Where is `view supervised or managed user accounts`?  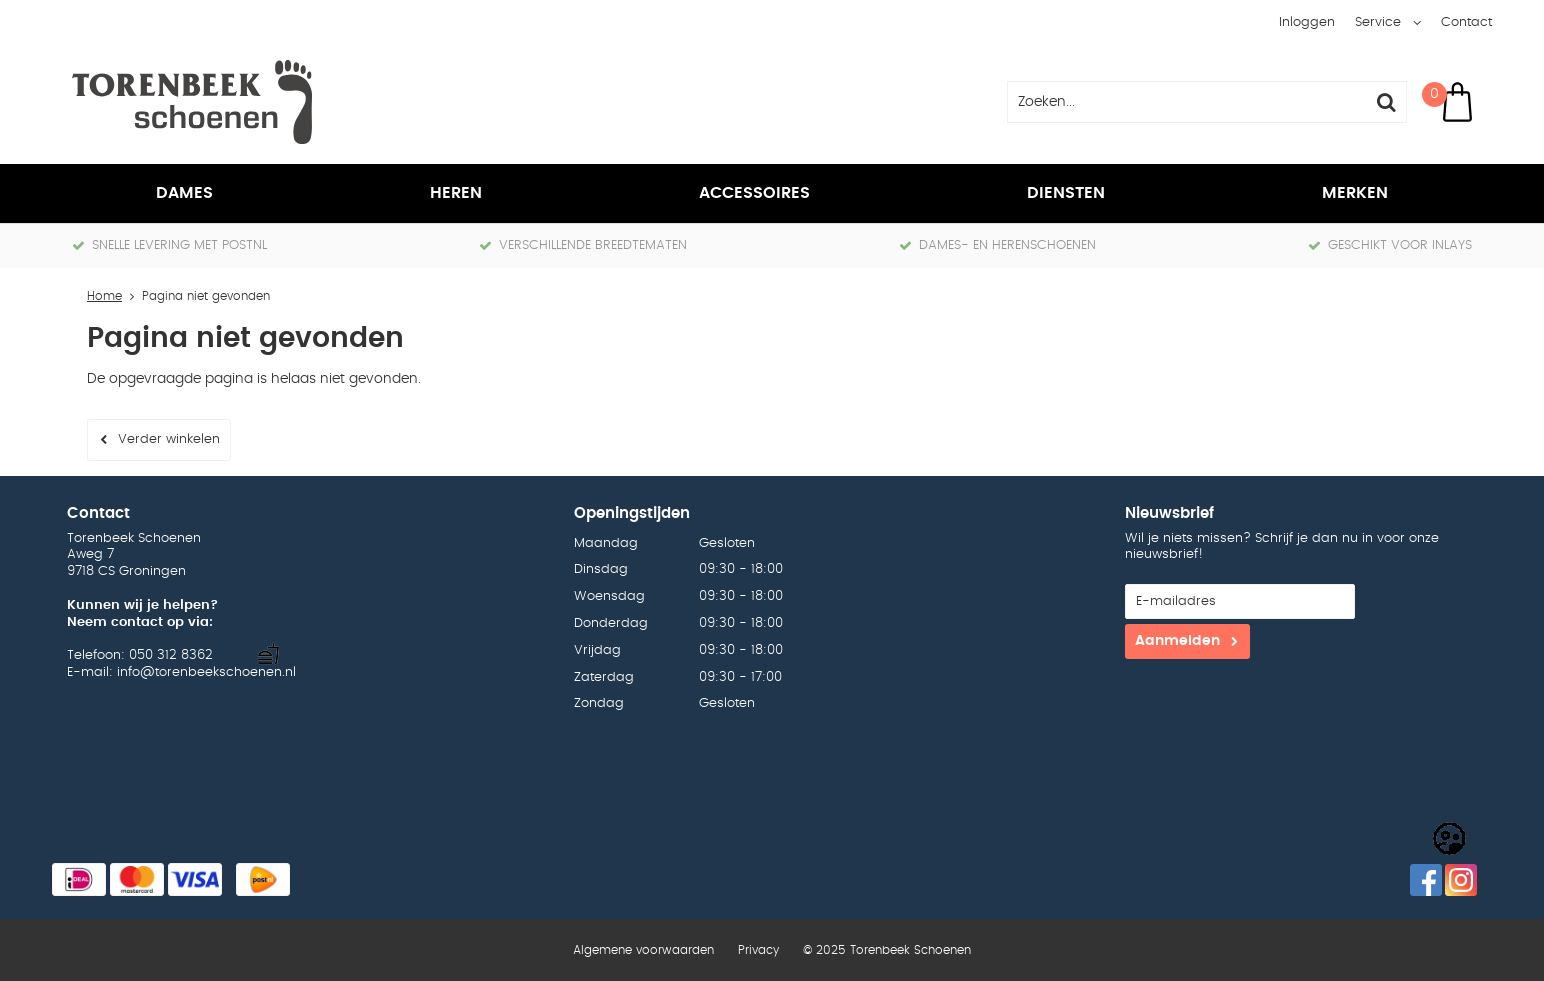 view supervised or managed user accounts is located at coordinates (1449, 838).